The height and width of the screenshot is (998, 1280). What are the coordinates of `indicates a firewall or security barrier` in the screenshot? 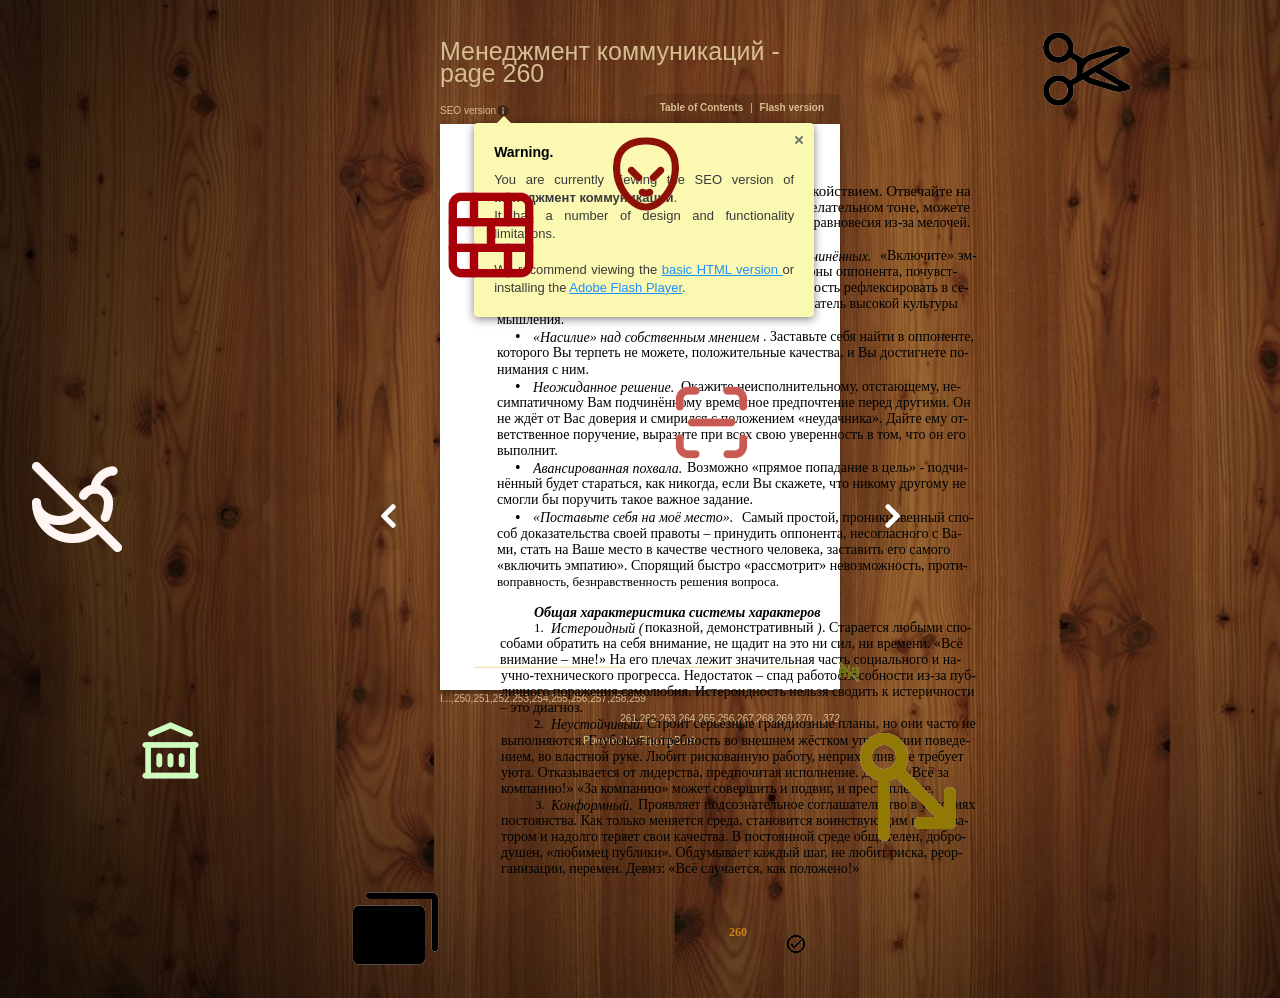 It's located at (491, 235).